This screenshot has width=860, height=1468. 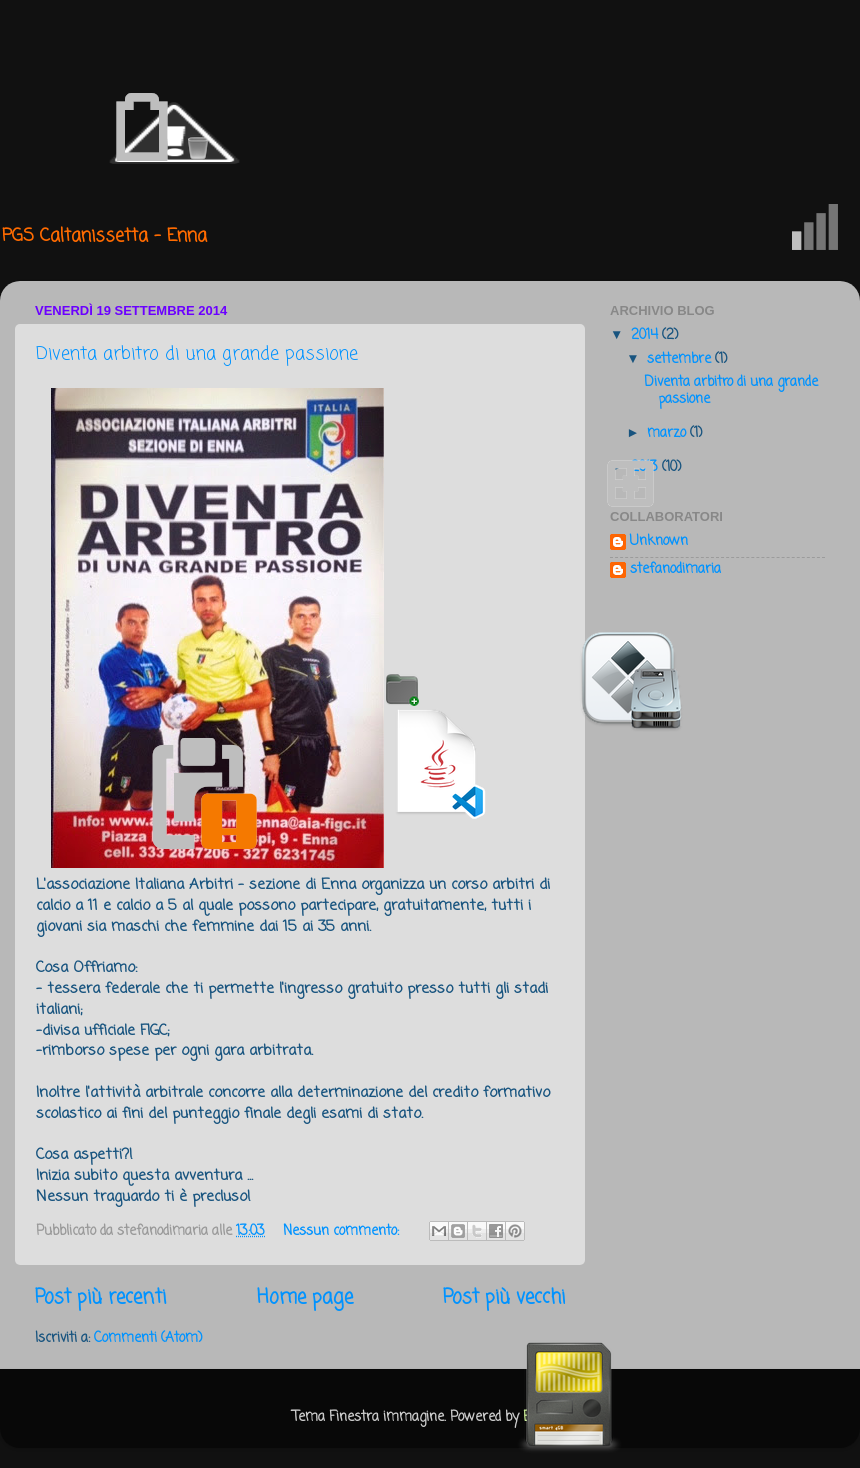 I want to click on indicates a task or item is due or requires attention, so click(x=201, y=793).